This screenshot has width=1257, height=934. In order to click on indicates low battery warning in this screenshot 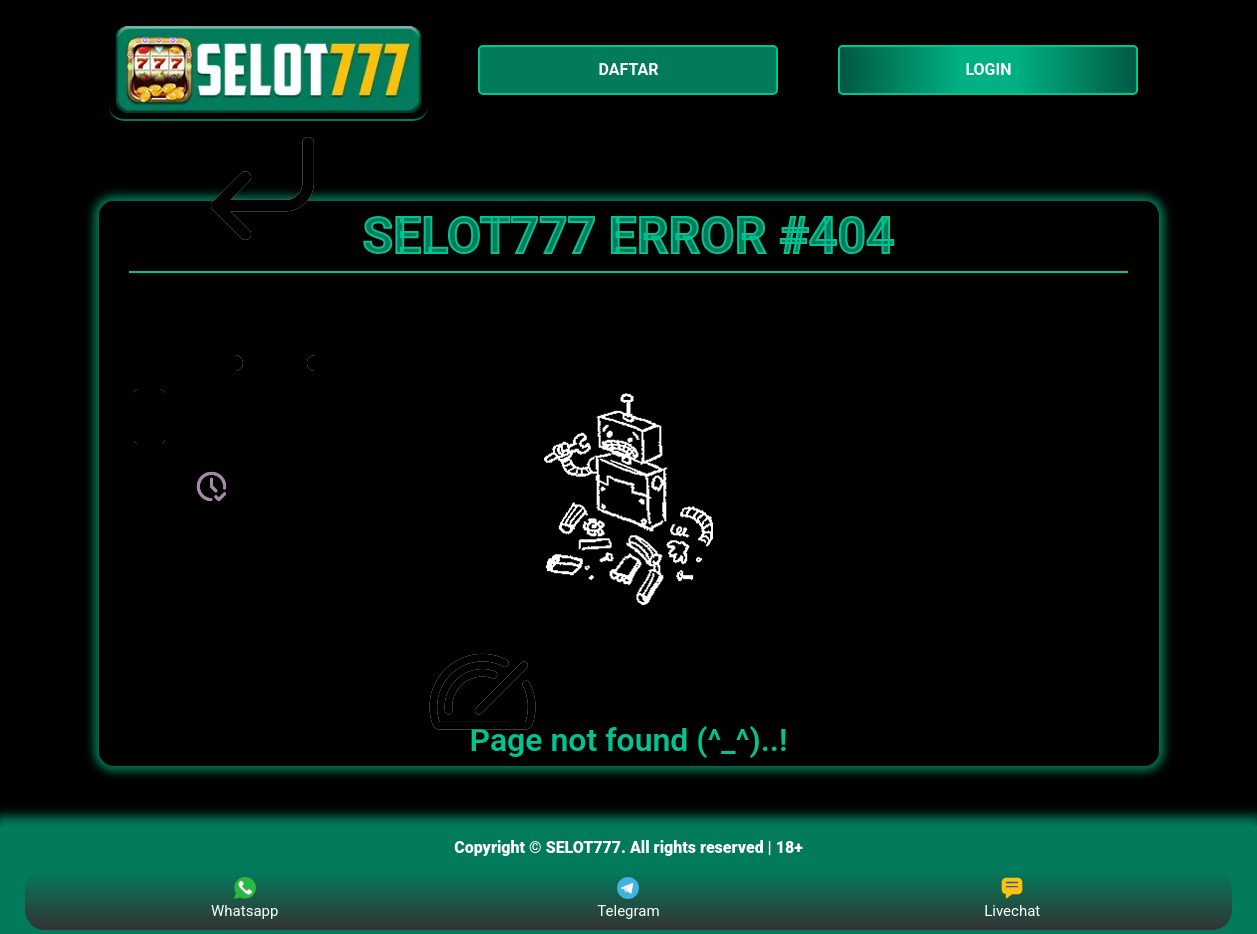, I will do `click(149, 413)`.